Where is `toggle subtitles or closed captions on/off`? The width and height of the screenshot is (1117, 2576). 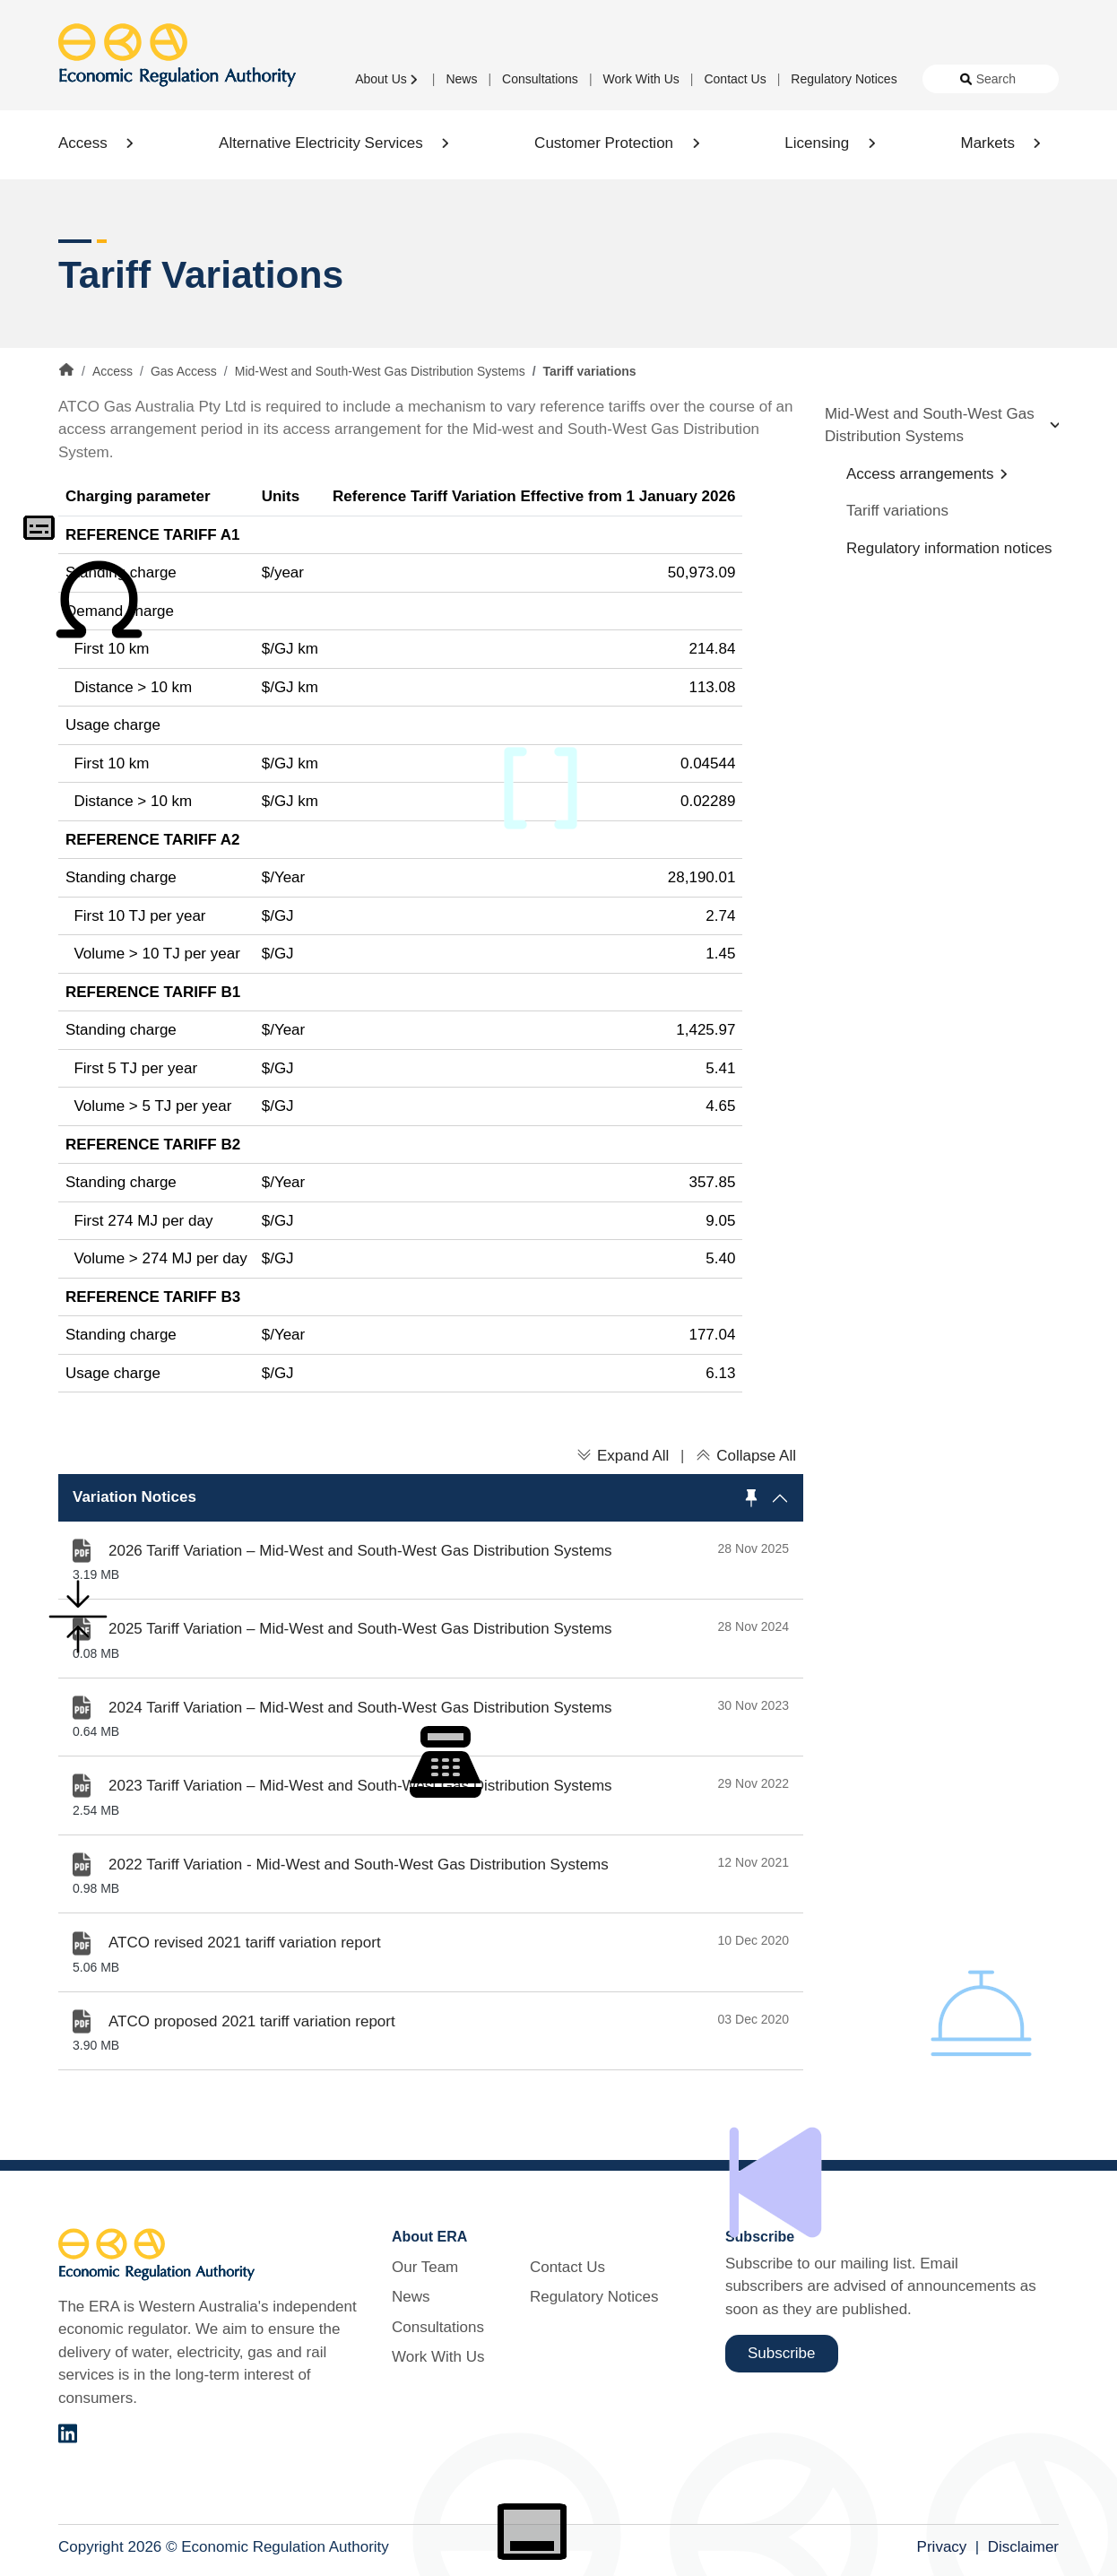 toggle subtitles or closed captions on/off is located at coordinates (39, 527).